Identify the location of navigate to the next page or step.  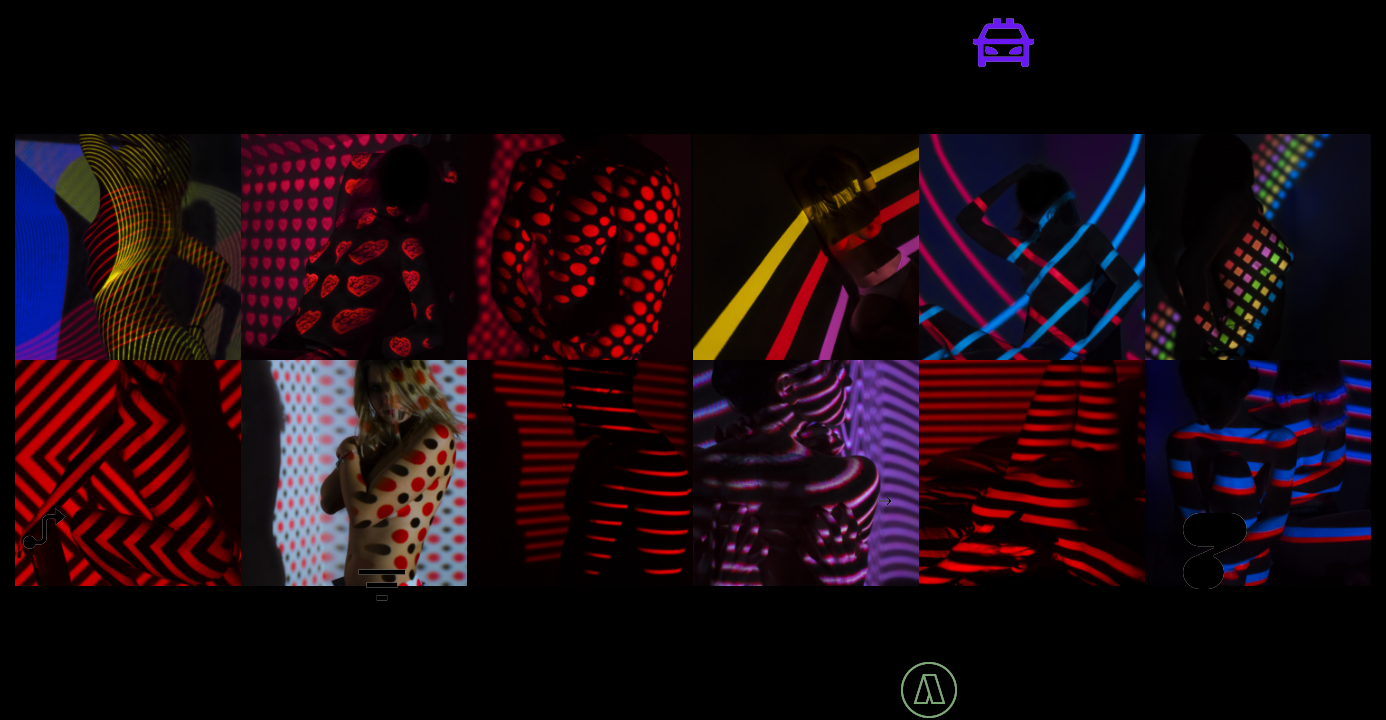
(885, 501).